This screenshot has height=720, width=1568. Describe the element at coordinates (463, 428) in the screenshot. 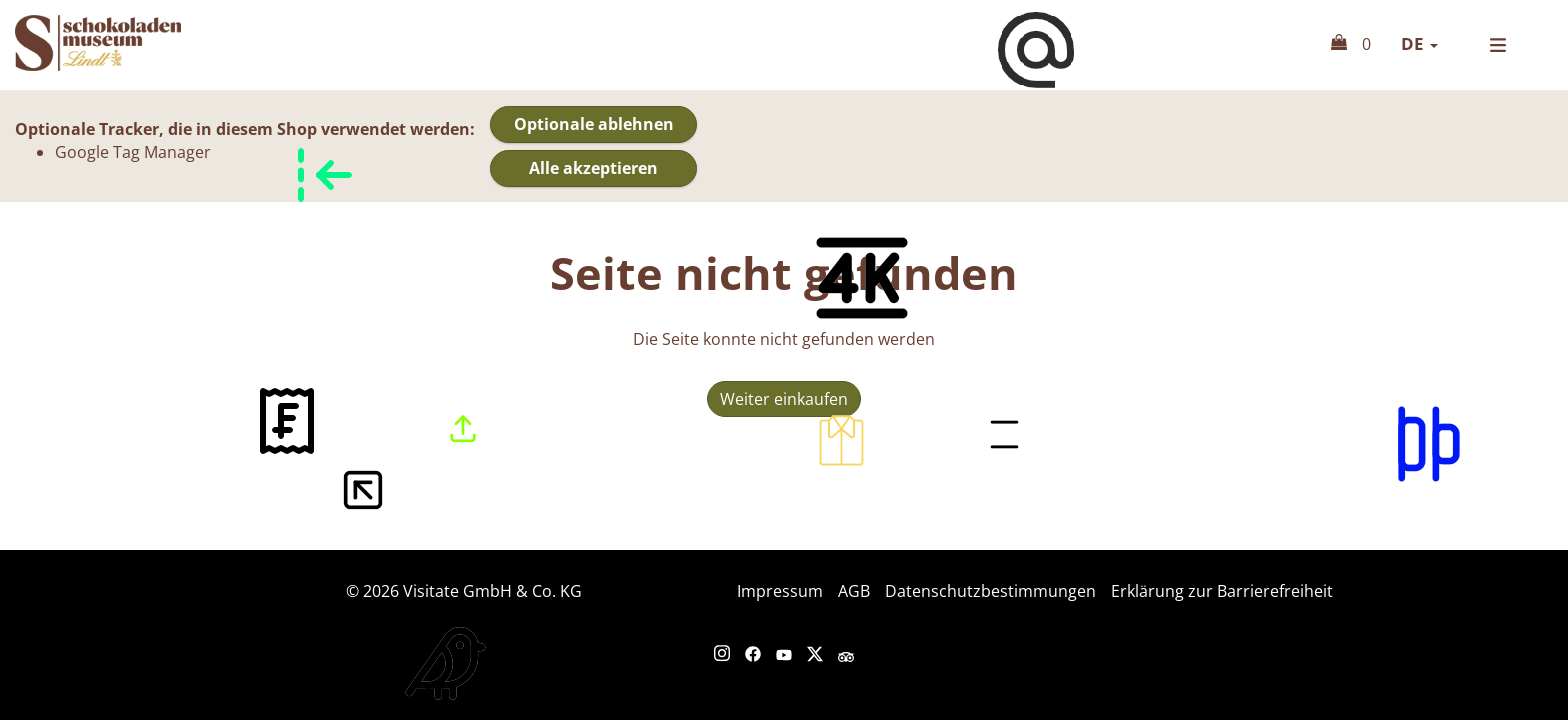

I see `upload a file or document` at that location.